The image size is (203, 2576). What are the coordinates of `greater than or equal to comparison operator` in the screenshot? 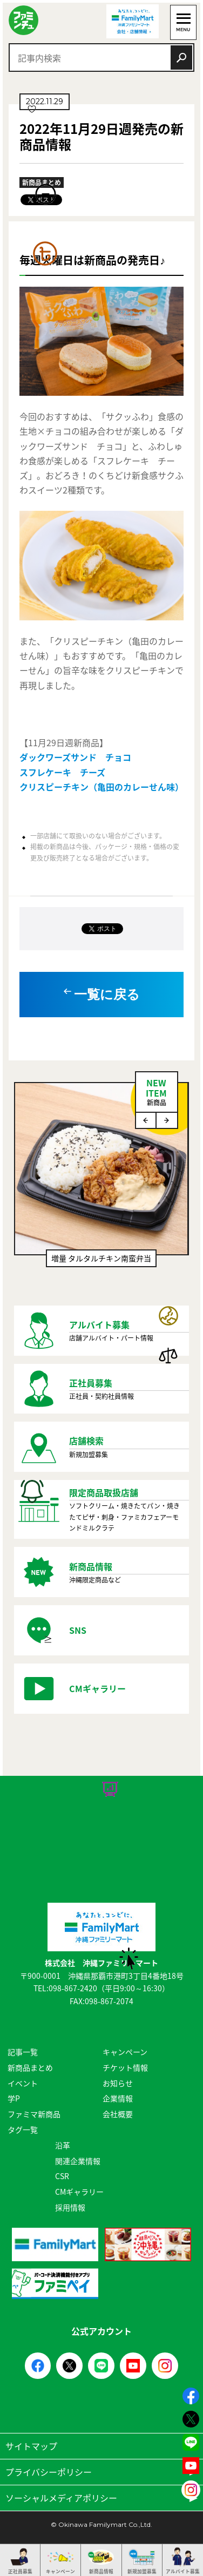 It's located at (48, 1639).